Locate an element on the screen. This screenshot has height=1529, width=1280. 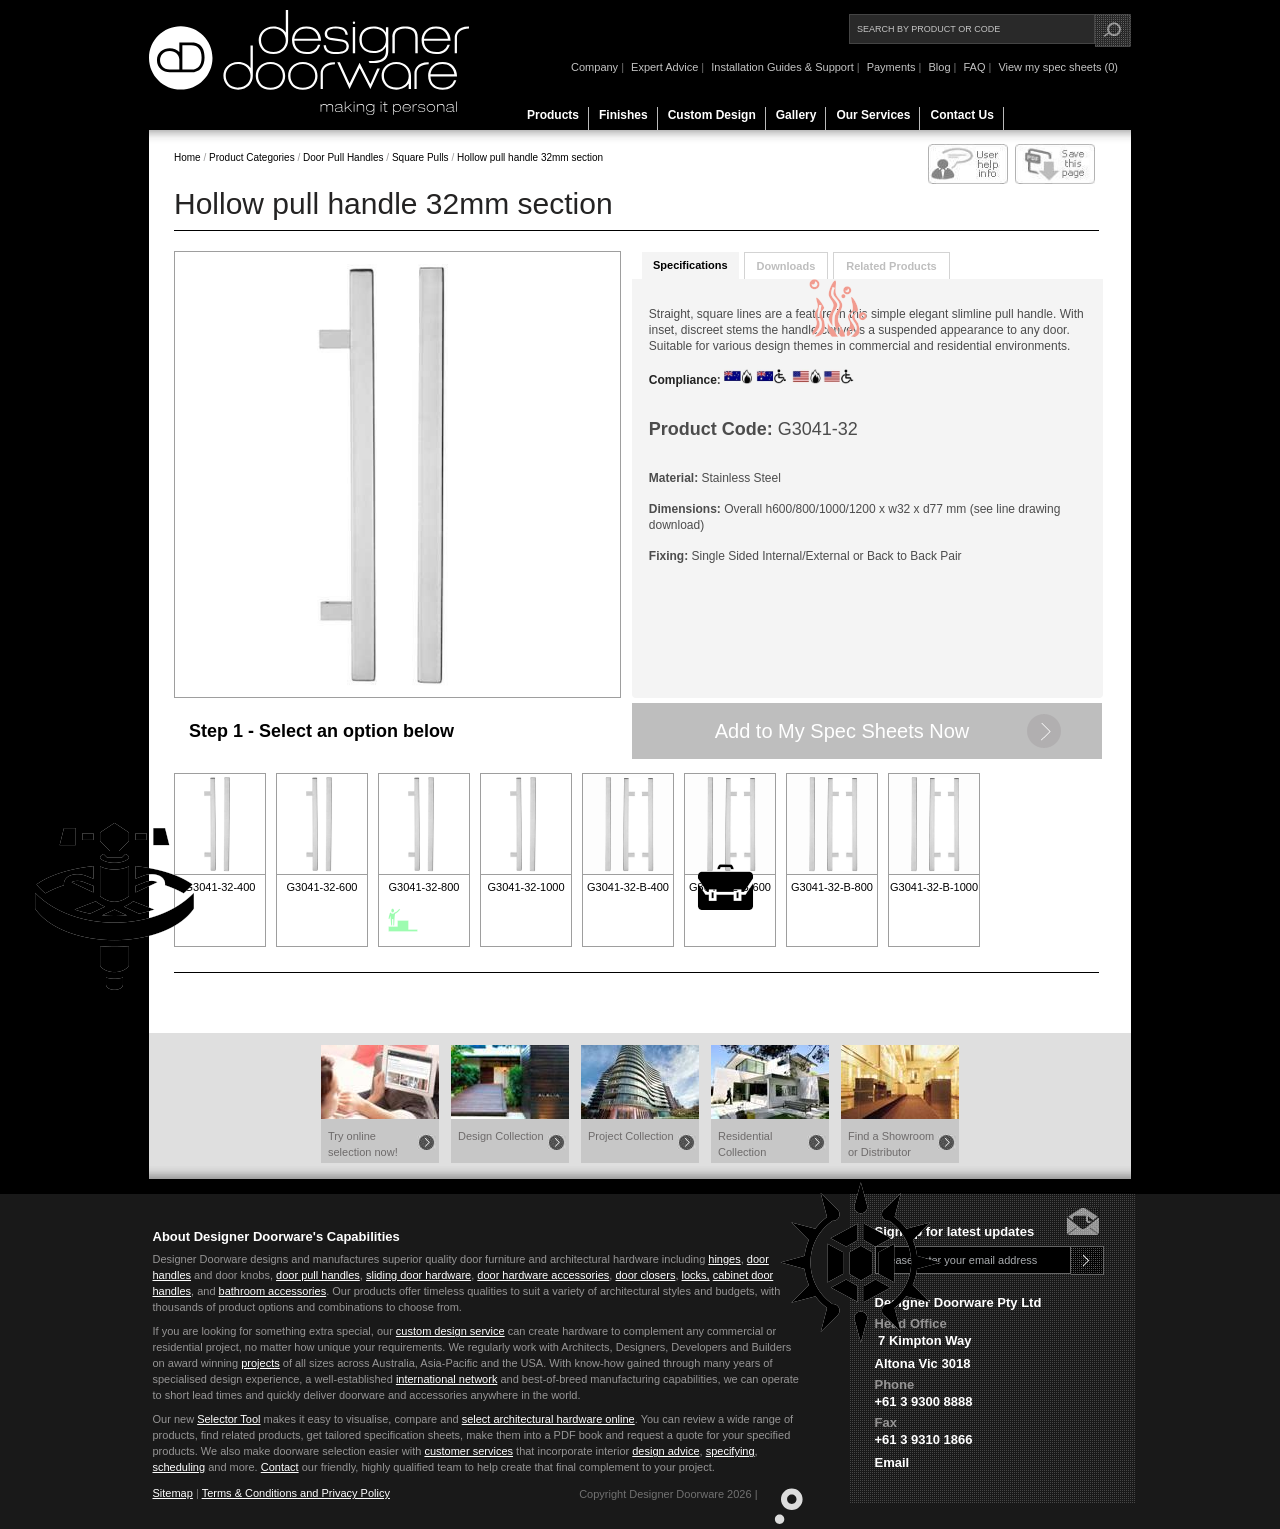
indicates aquatic or underwater environment is located at coordinates (838, 308).